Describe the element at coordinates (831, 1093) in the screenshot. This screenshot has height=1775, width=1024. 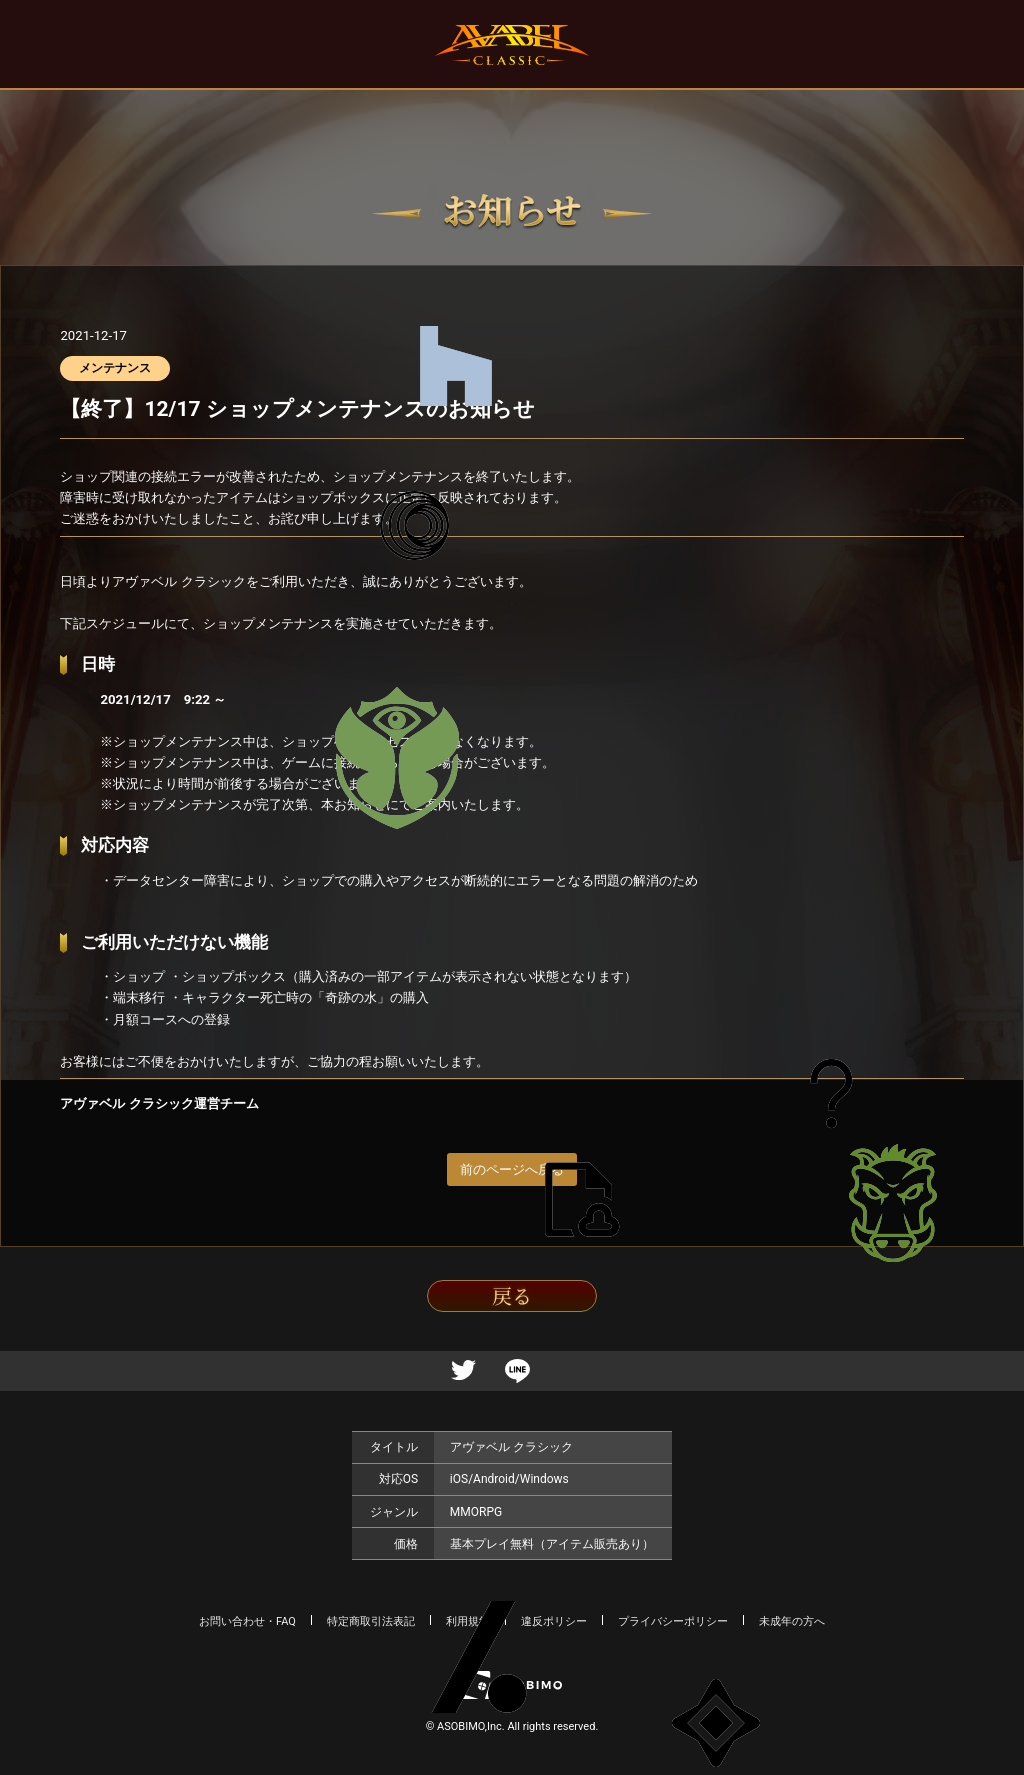
I see `access help or support information` at that location.